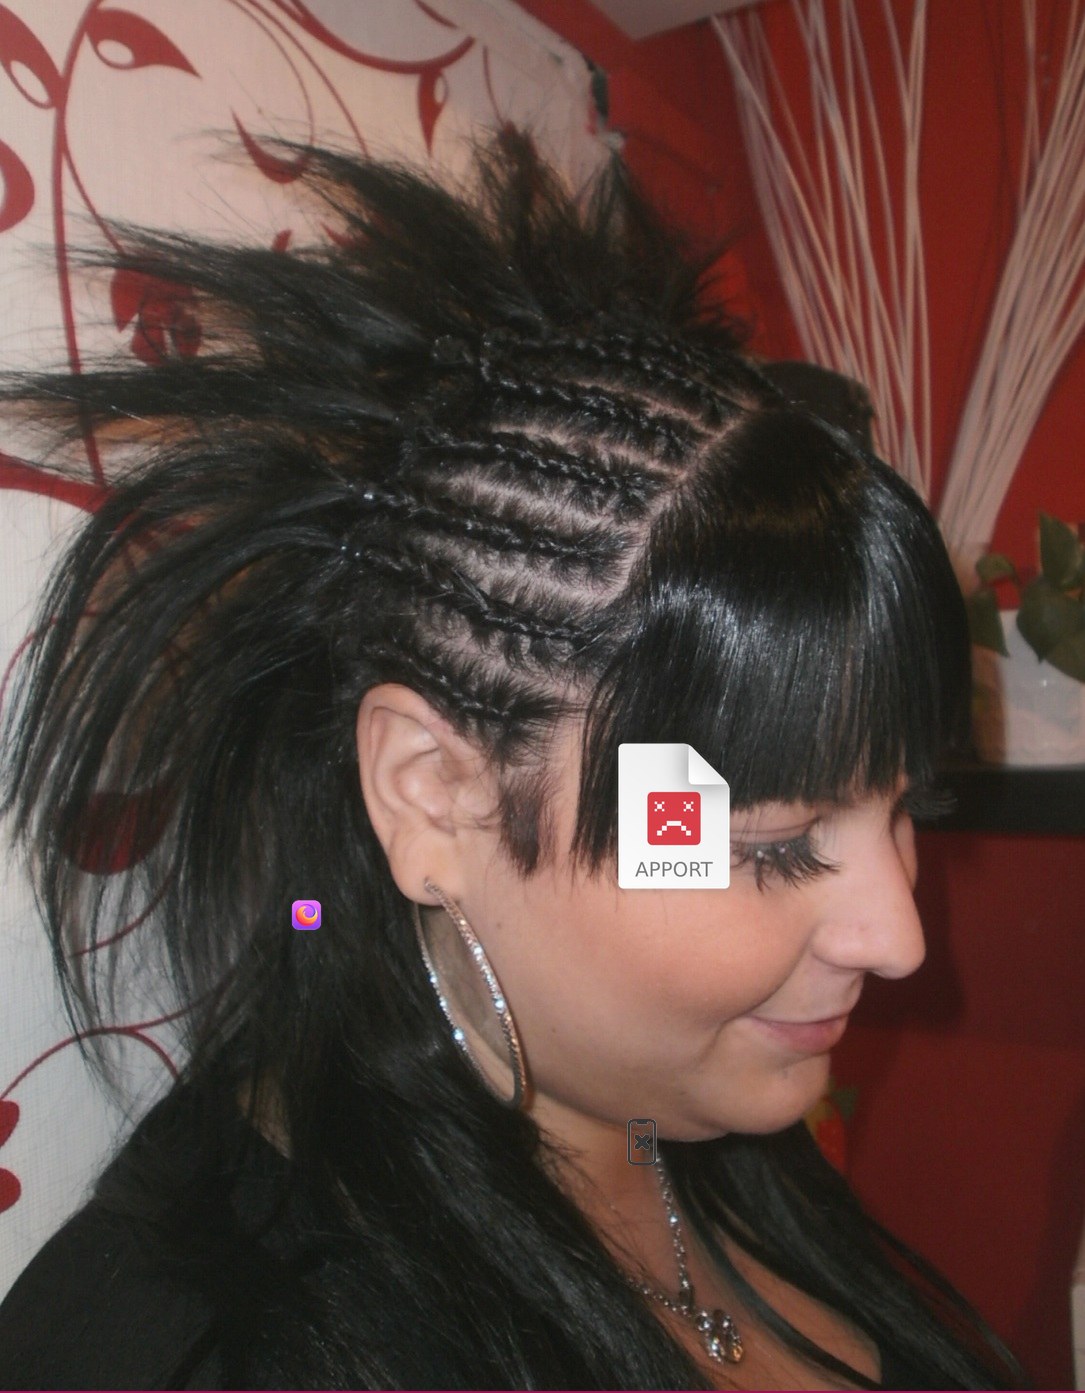 Image resolution: width=1085 pixels, height=1393 pixels. I want to click on open firefox browser, so click(306, 914).